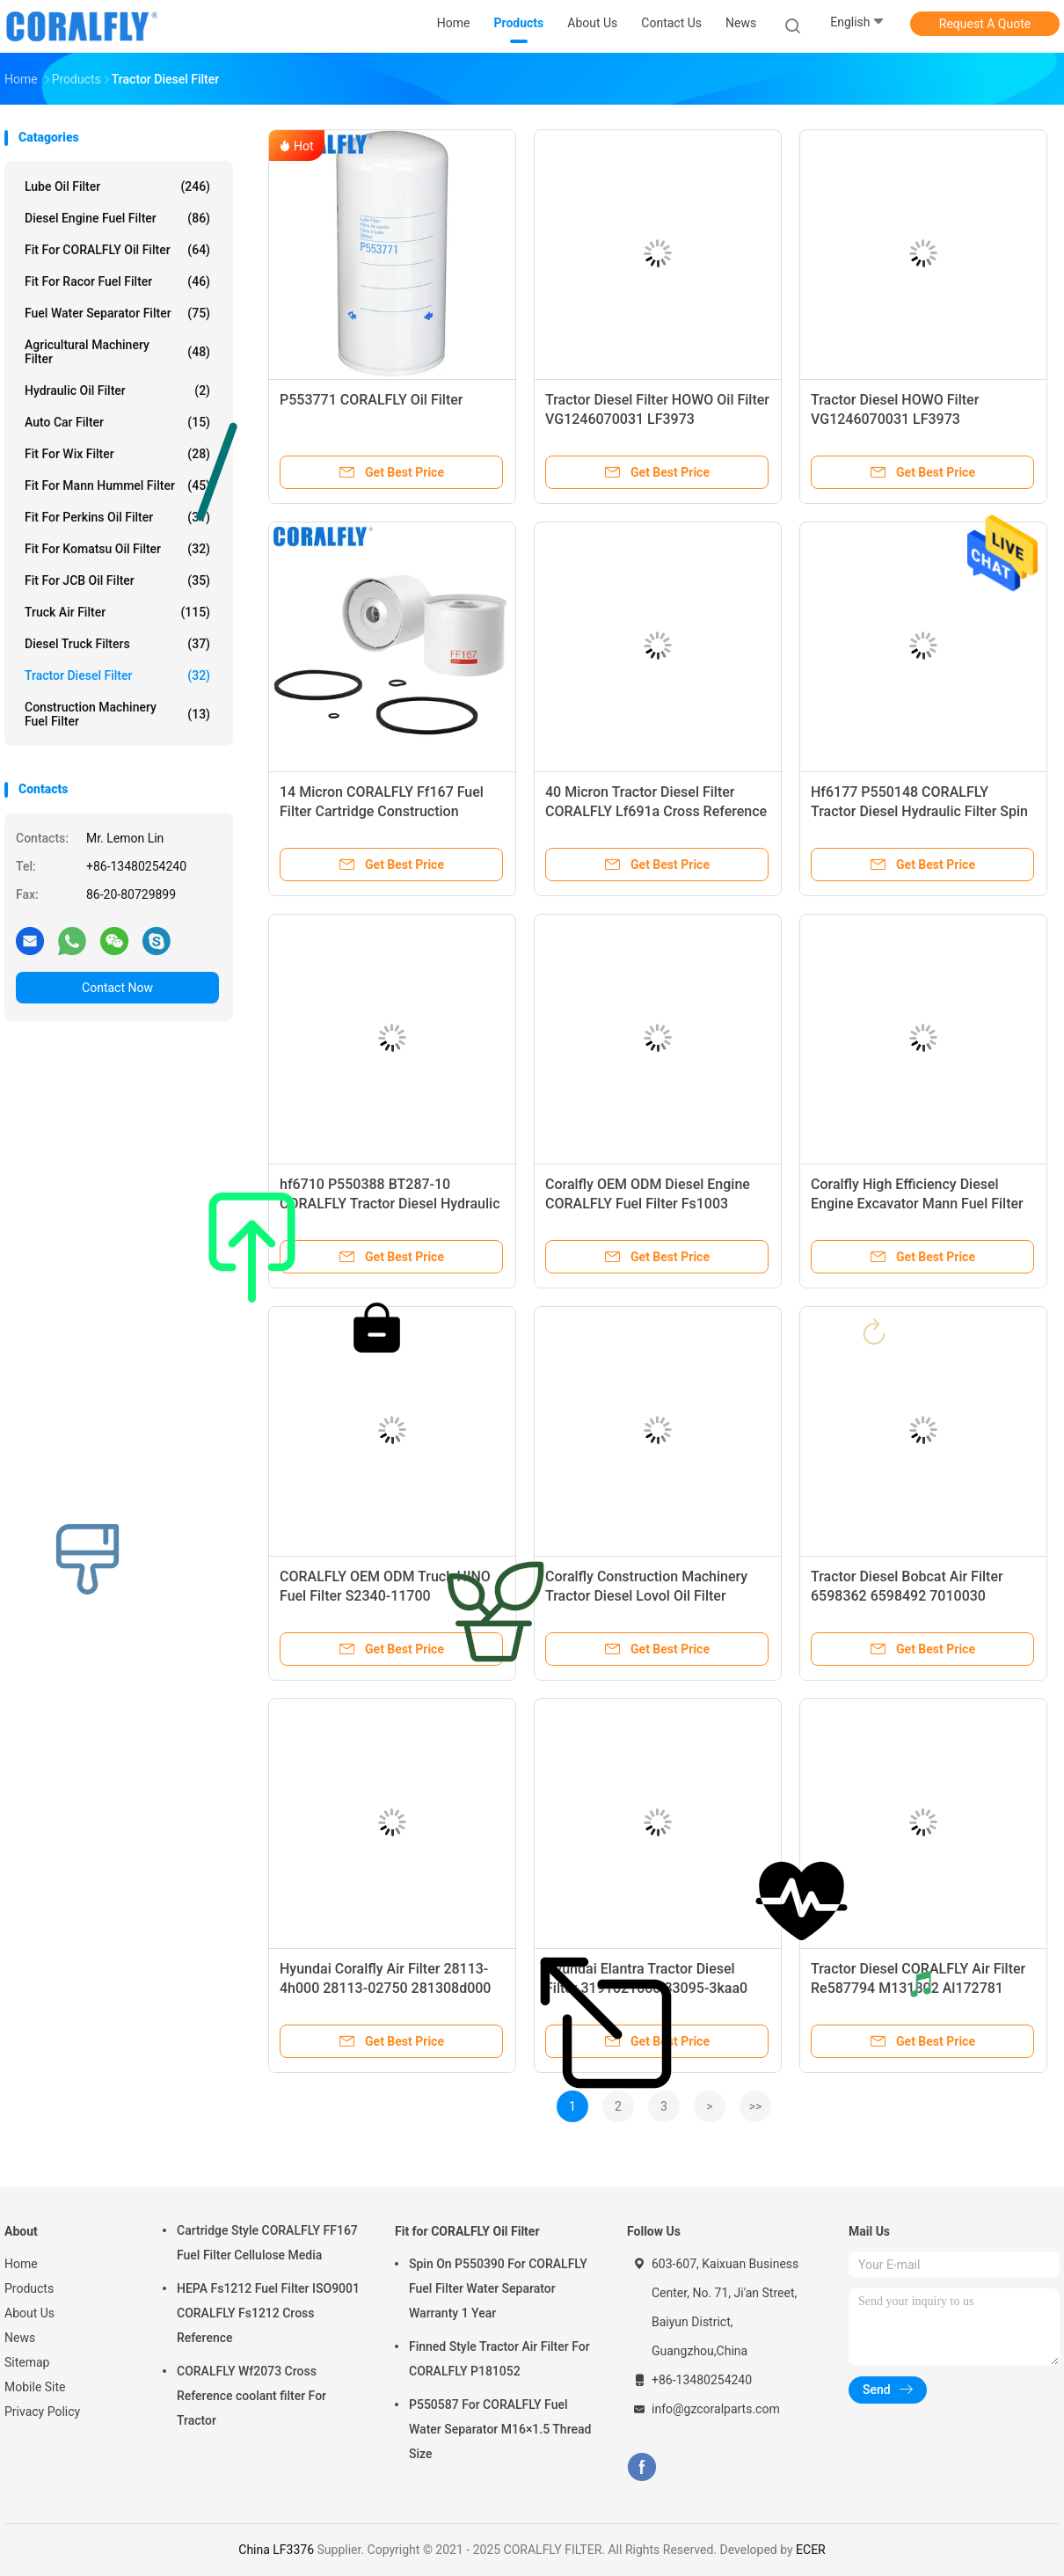 This screenshot has height=2576, width=1064. I want to click on open music player or library, so click(921, 1984).